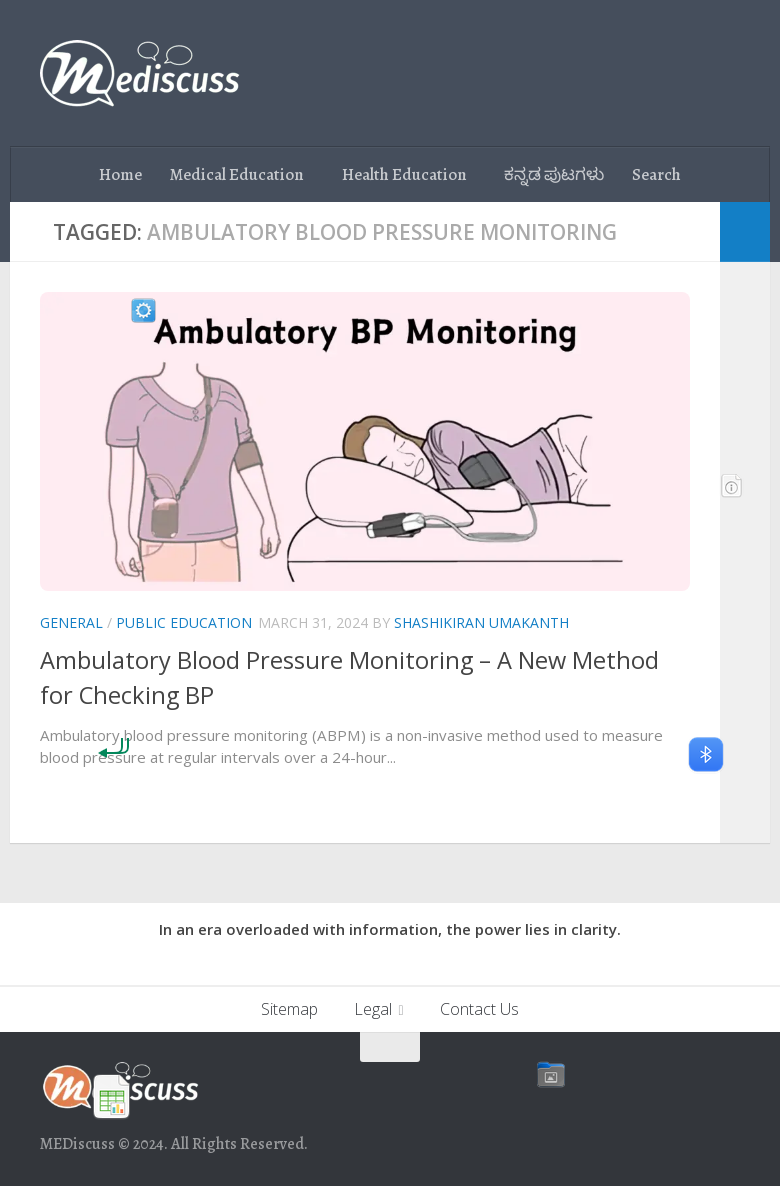 Image resolution: width=780 pixels, height=1186 pixels. Describe the element at coordinates (706, 755) in the screenshot. I see `open bluetooth settings` at that location.